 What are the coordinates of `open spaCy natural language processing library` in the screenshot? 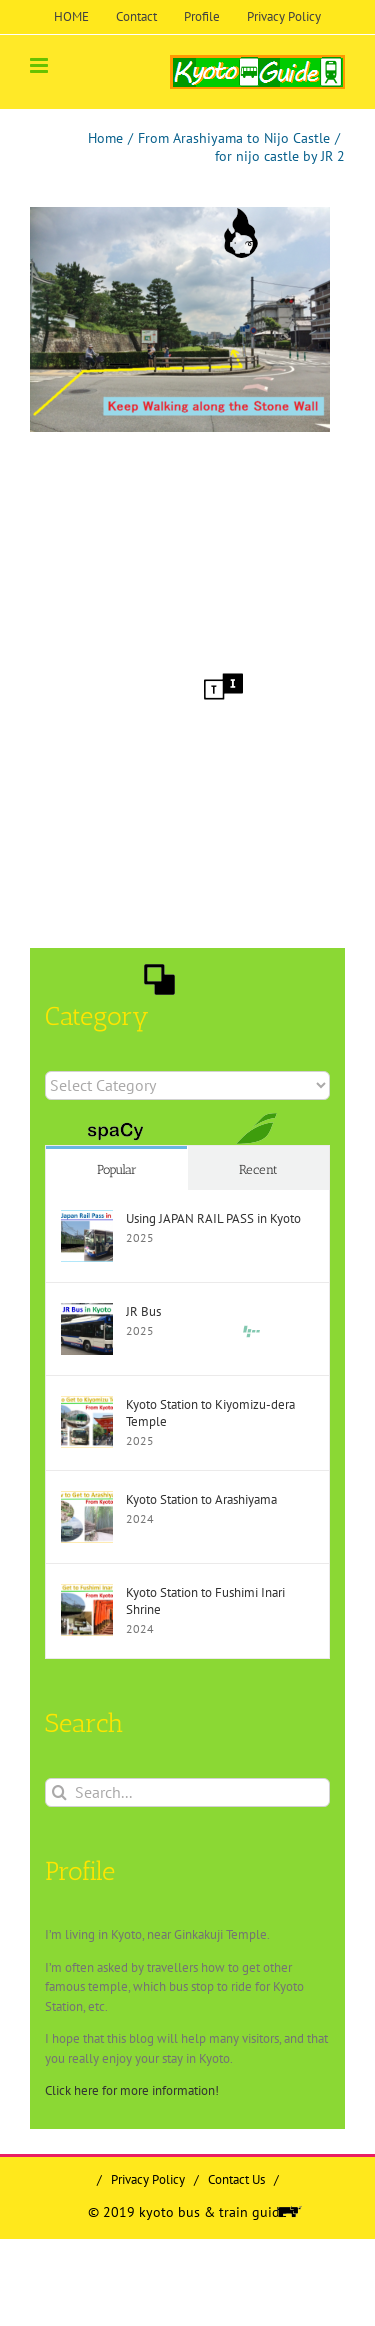 It's located at (115, 1131).